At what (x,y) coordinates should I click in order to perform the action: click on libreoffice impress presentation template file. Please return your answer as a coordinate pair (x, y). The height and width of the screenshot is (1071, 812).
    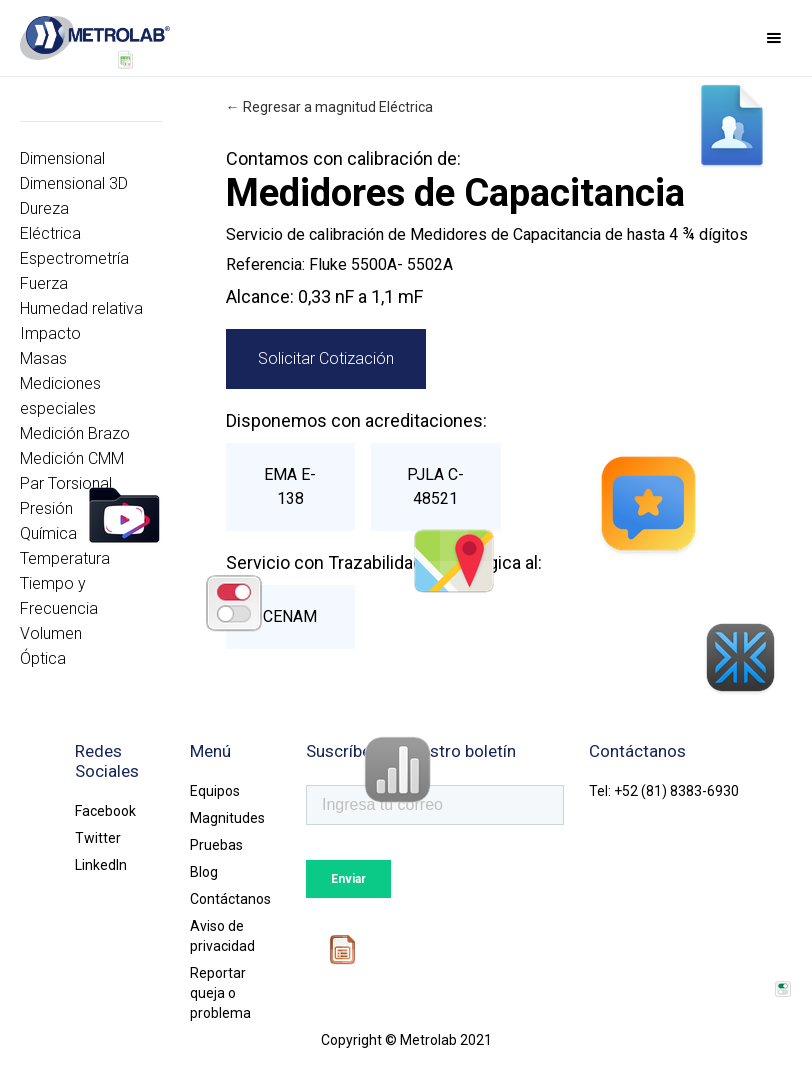
    Looking at the image, I should click on (342, 949).